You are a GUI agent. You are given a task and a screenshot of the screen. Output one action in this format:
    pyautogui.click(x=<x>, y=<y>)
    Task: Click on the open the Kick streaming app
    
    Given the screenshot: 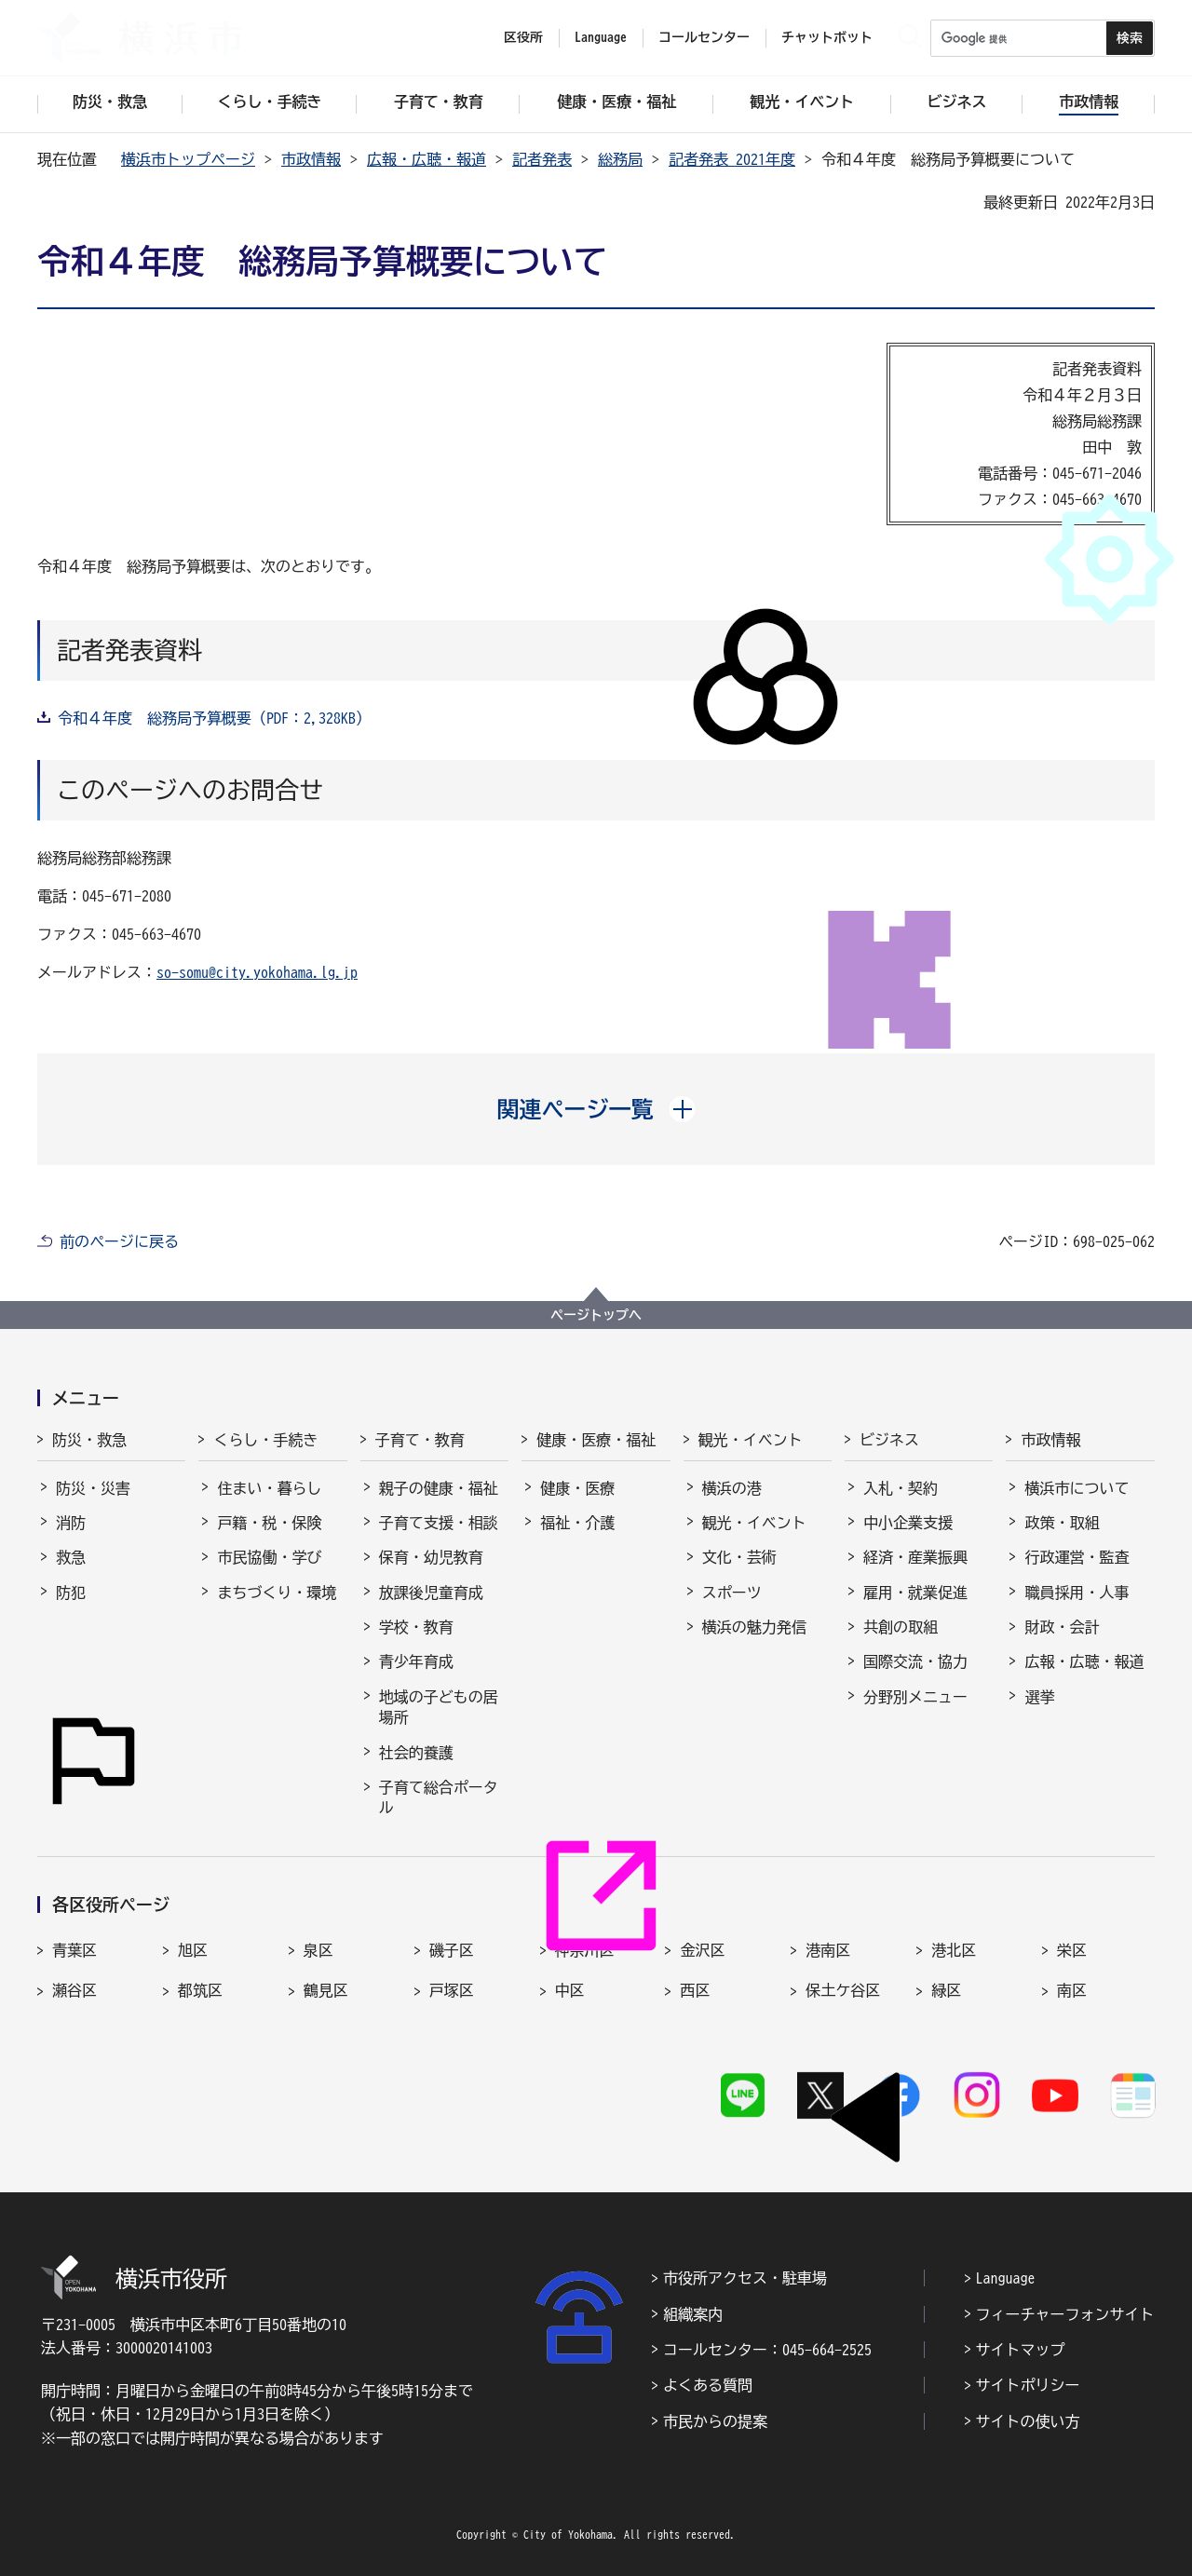 What is the action you would take?
    pyautogui.click(x=889, y=980)
    